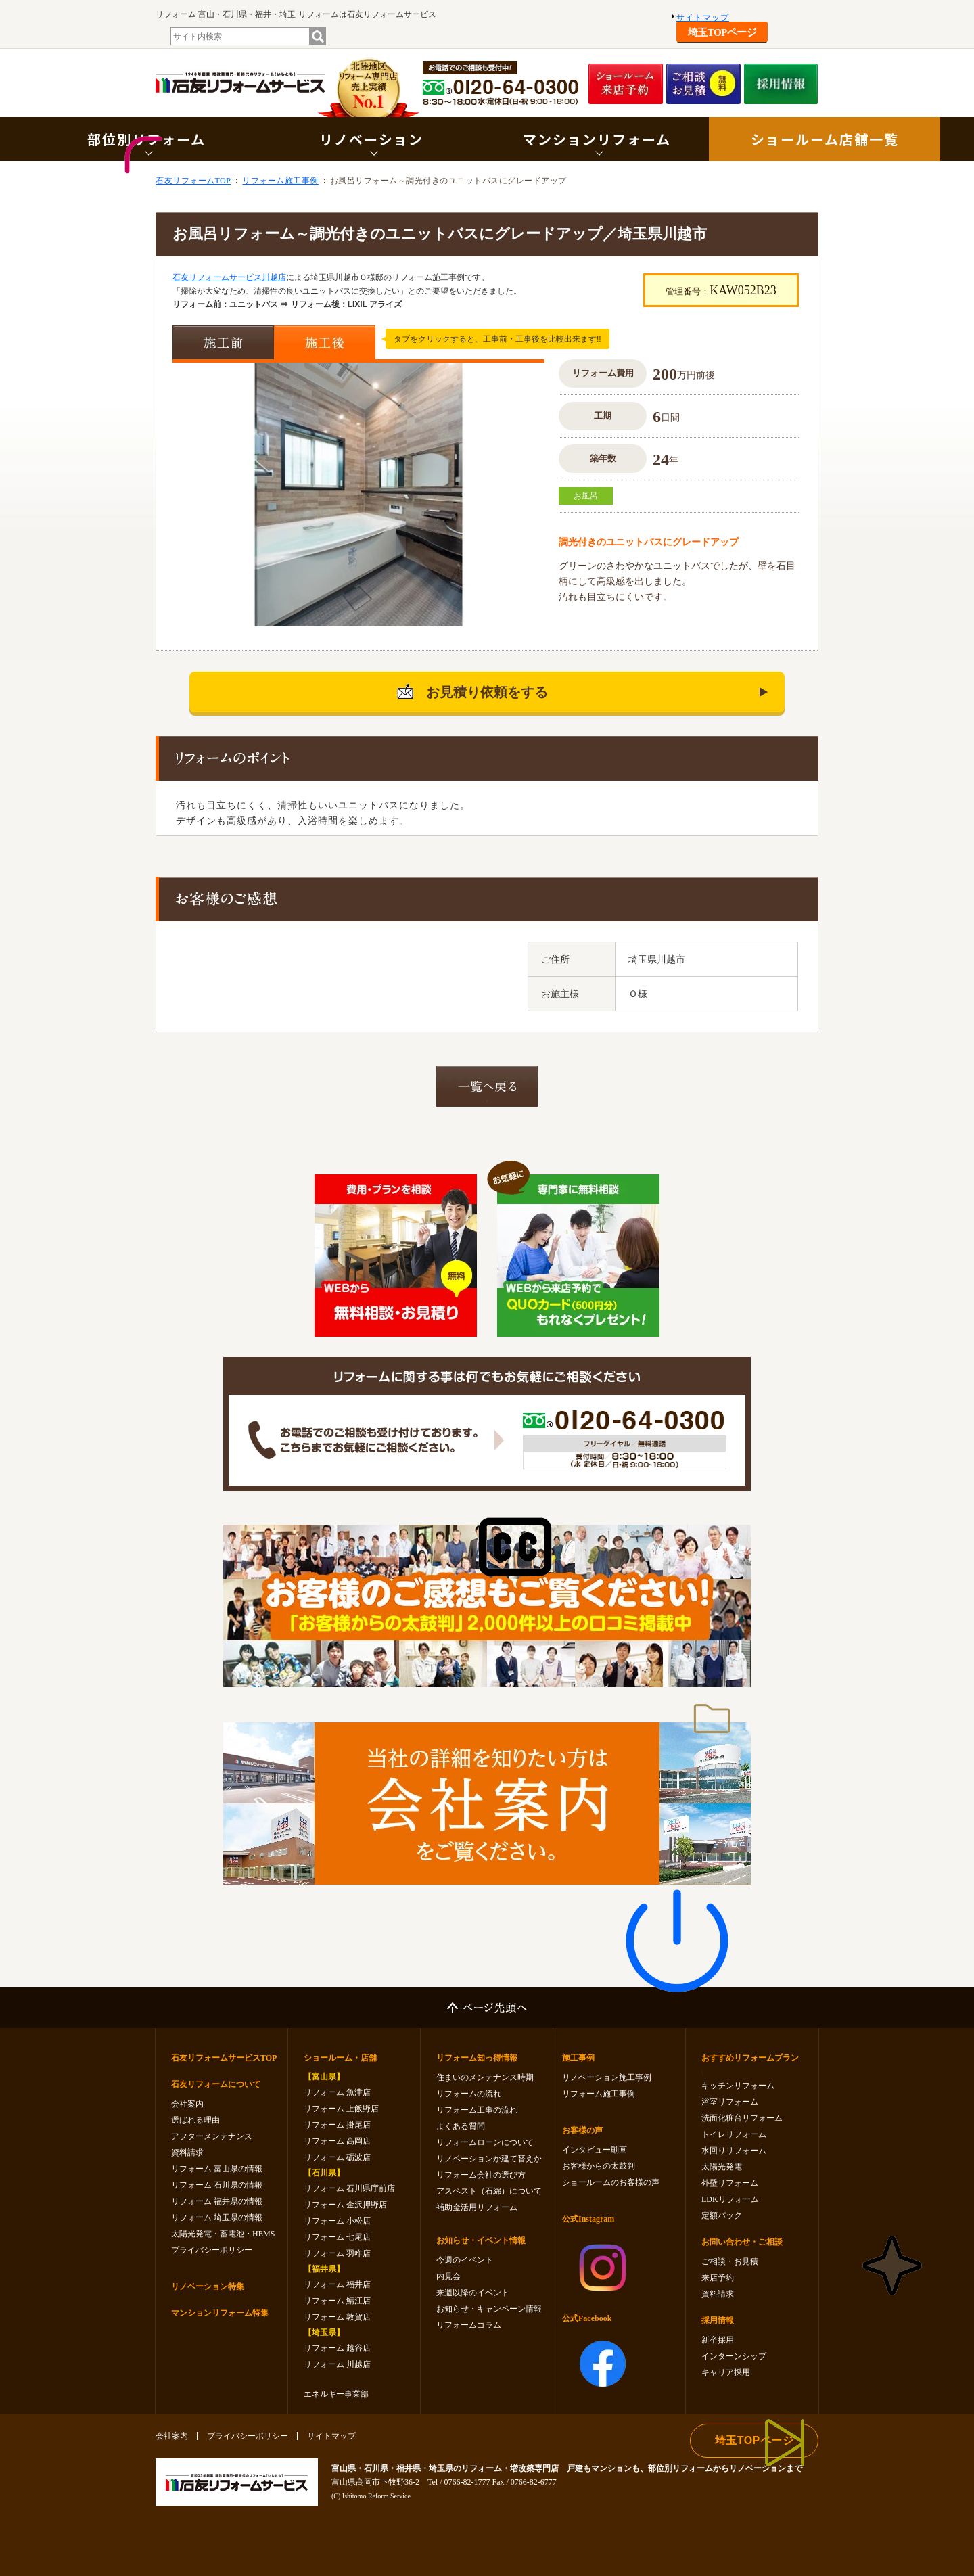 The width and height of the screenshot is (974, 2576). Describe the element at coordinates (677, 1941) in the screenshot. I see `turn device on or off` at that location.